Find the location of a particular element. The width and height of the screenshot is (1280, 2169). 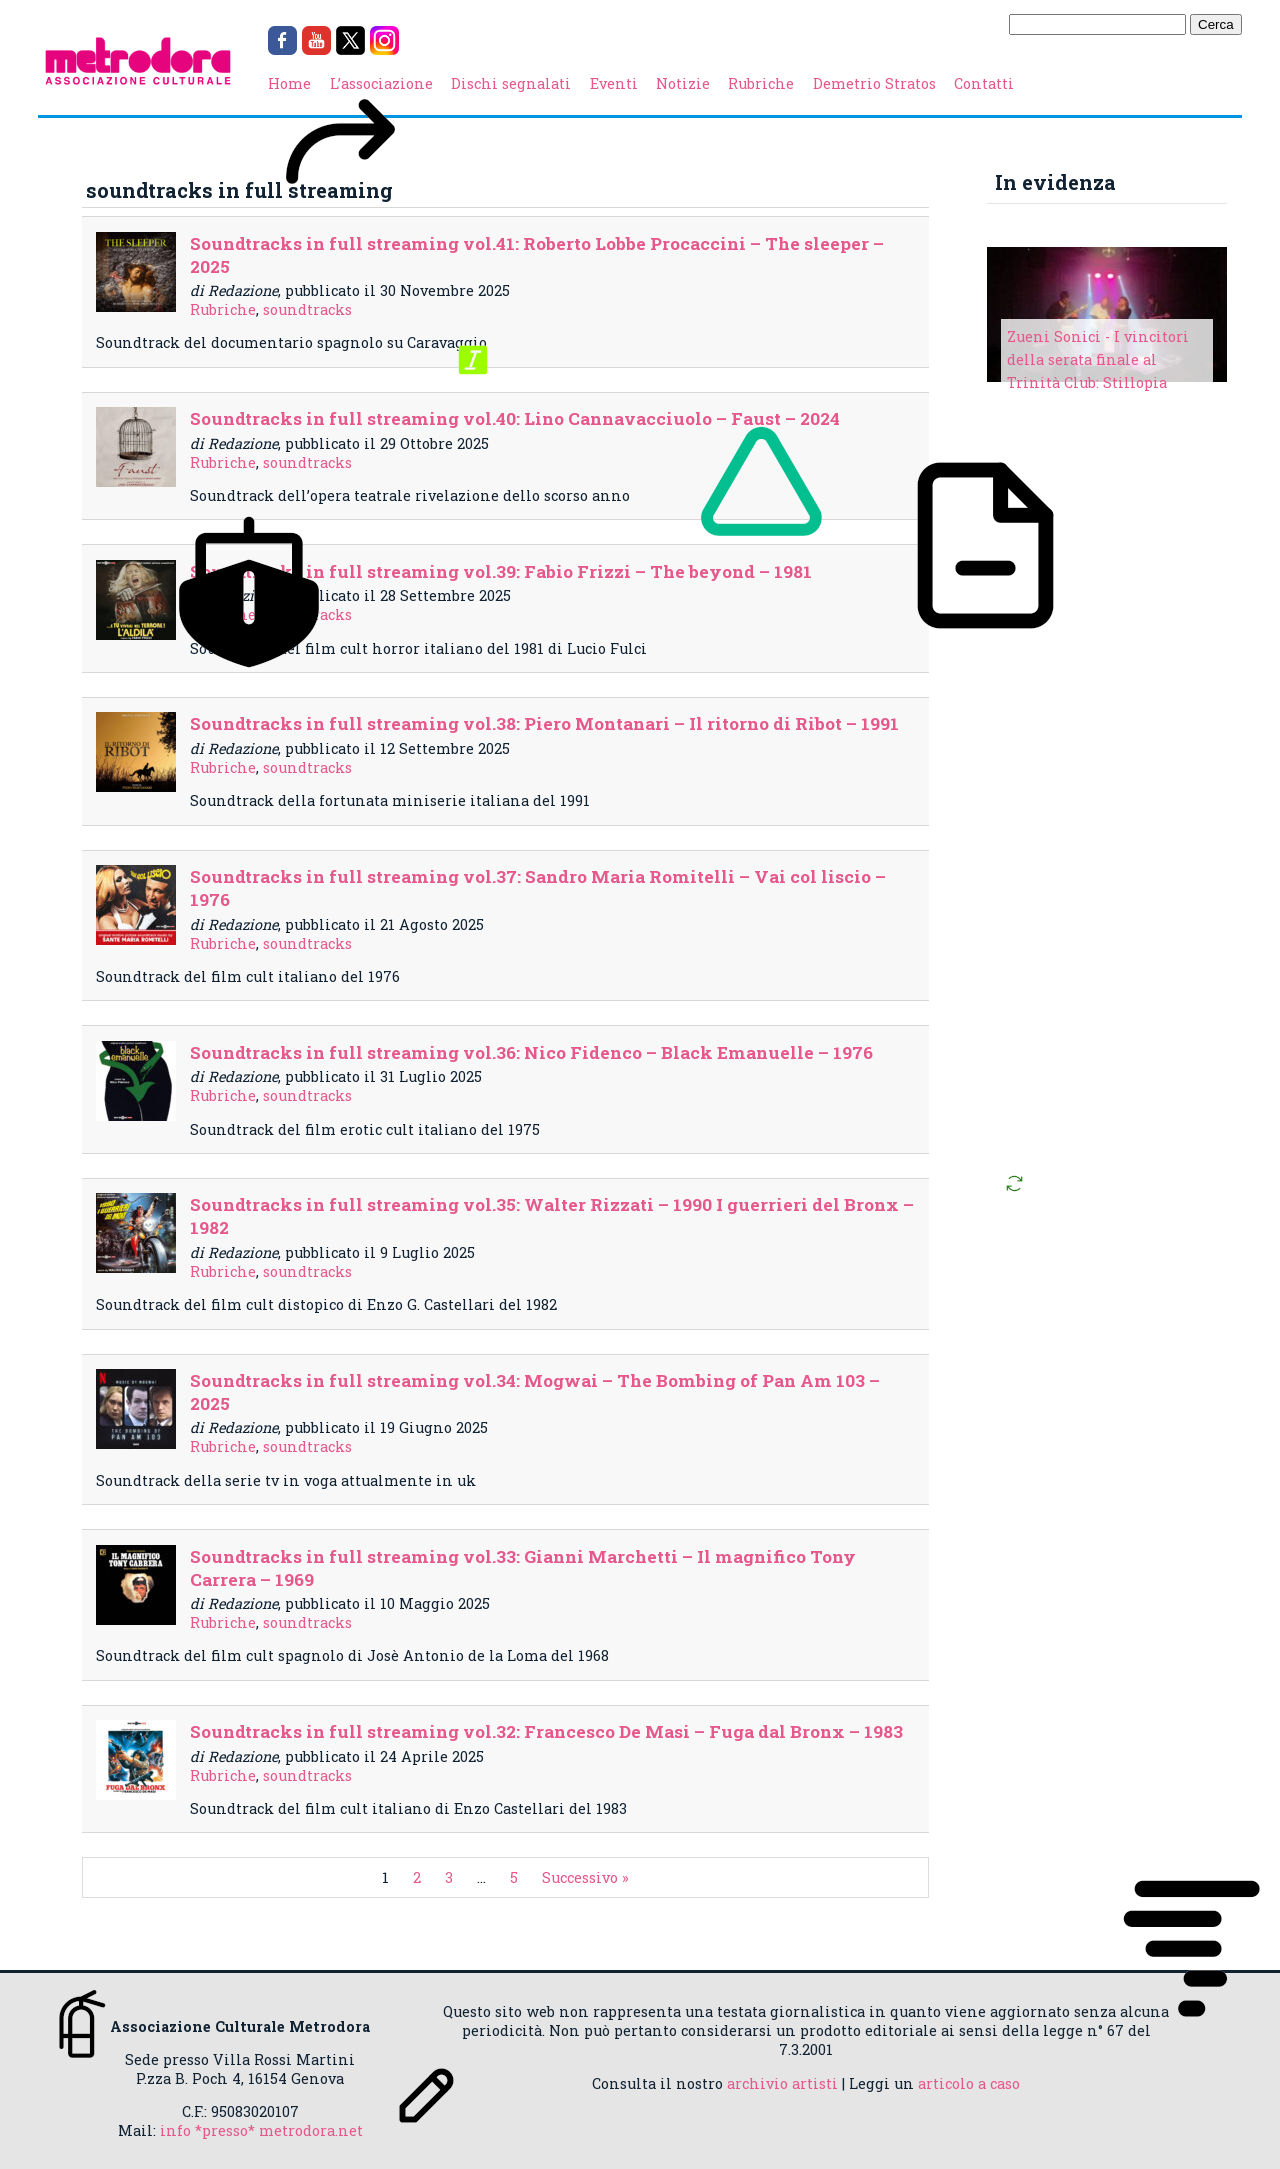

apply italic formatting to selected text is located at coordinates (473, 360).